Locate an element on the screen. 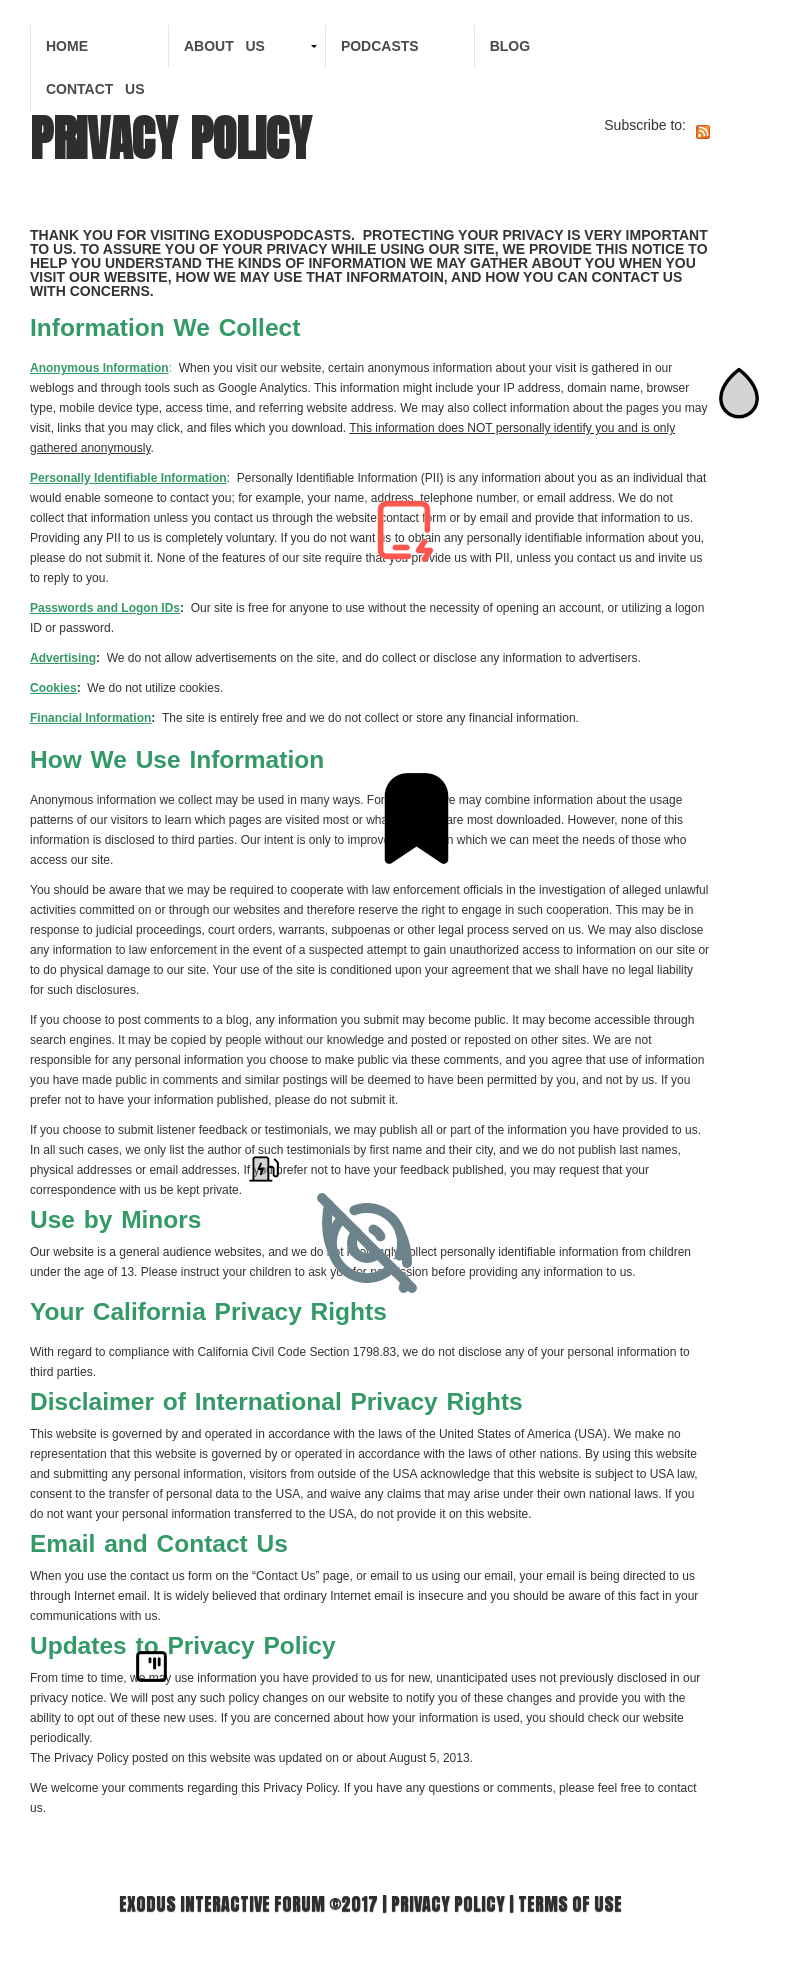 The width and height of the screenshot is (812, 1968). find nearby EV charging stations is located at coordinates (263, 1169).